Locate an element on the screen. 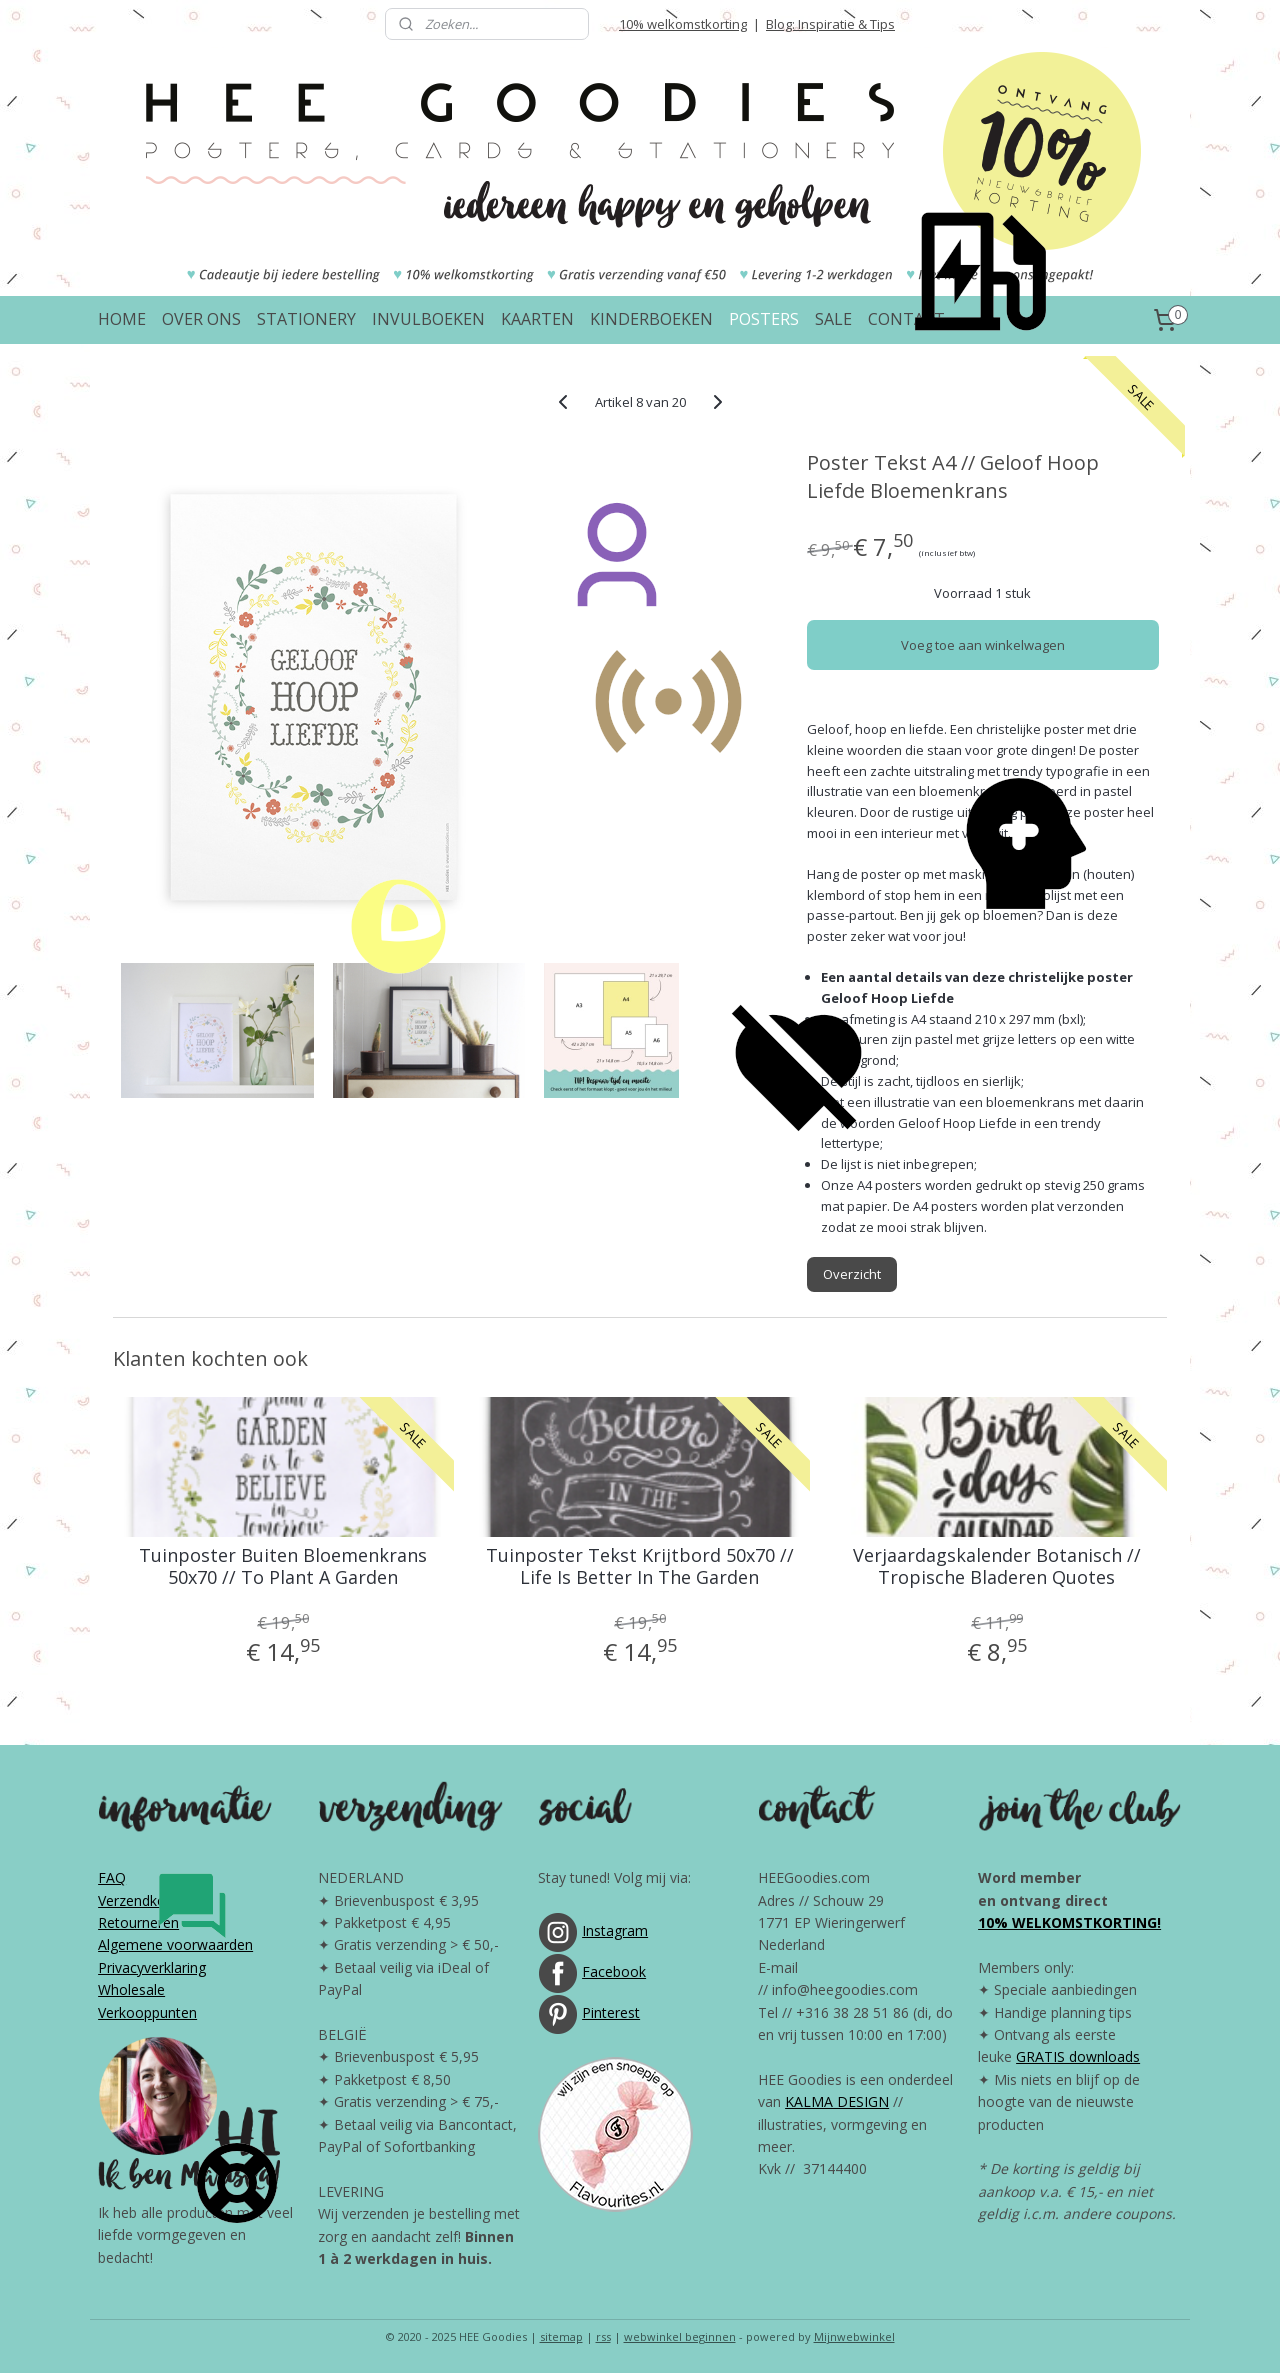 This screenshot has height=2373, width=1280. access help or support center is located at coordinates (237, 2183).